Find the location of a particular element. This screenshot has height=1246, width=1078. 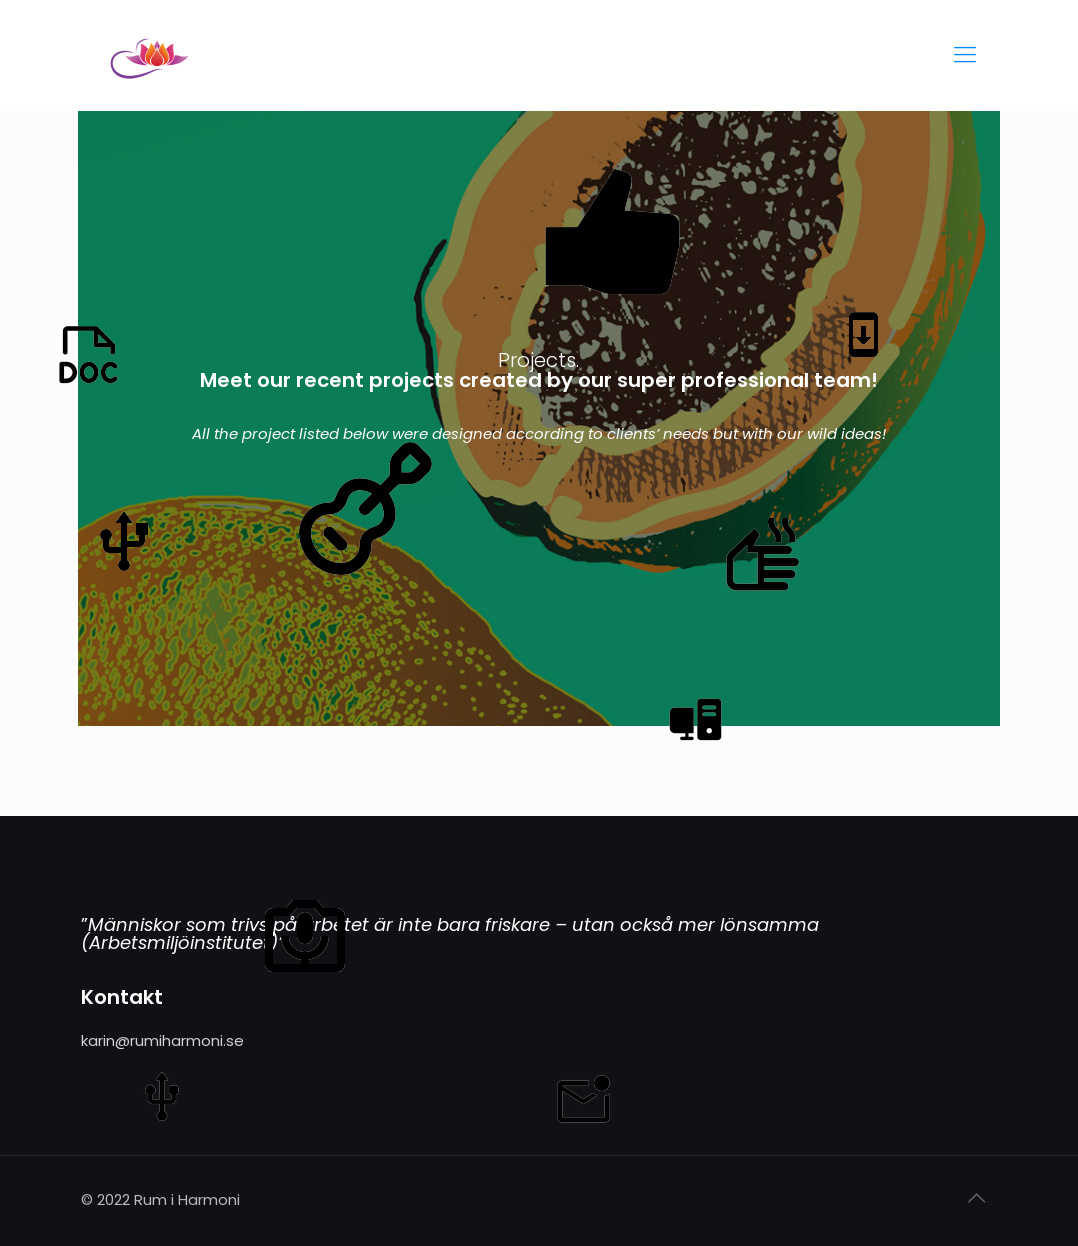

open a document file is located at coordinates (89, 357).